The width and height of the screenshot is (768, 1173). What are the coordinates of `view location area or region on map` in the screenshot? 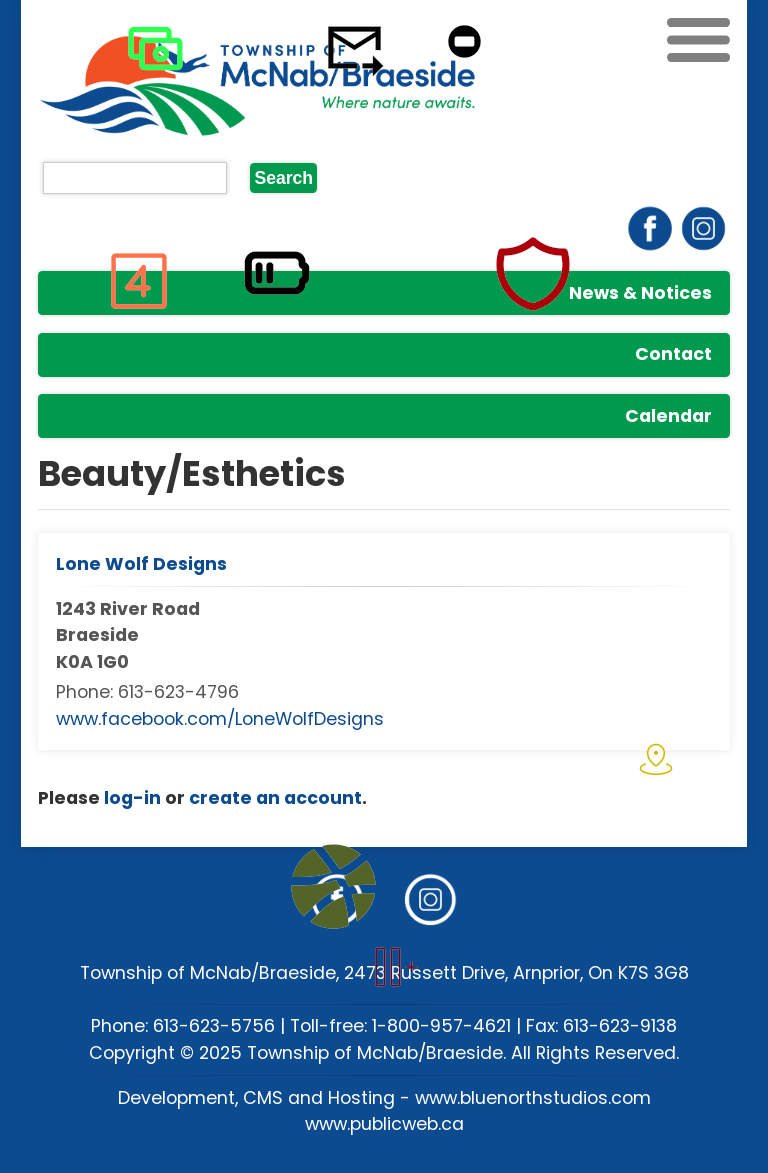 It's located at (656, 760).